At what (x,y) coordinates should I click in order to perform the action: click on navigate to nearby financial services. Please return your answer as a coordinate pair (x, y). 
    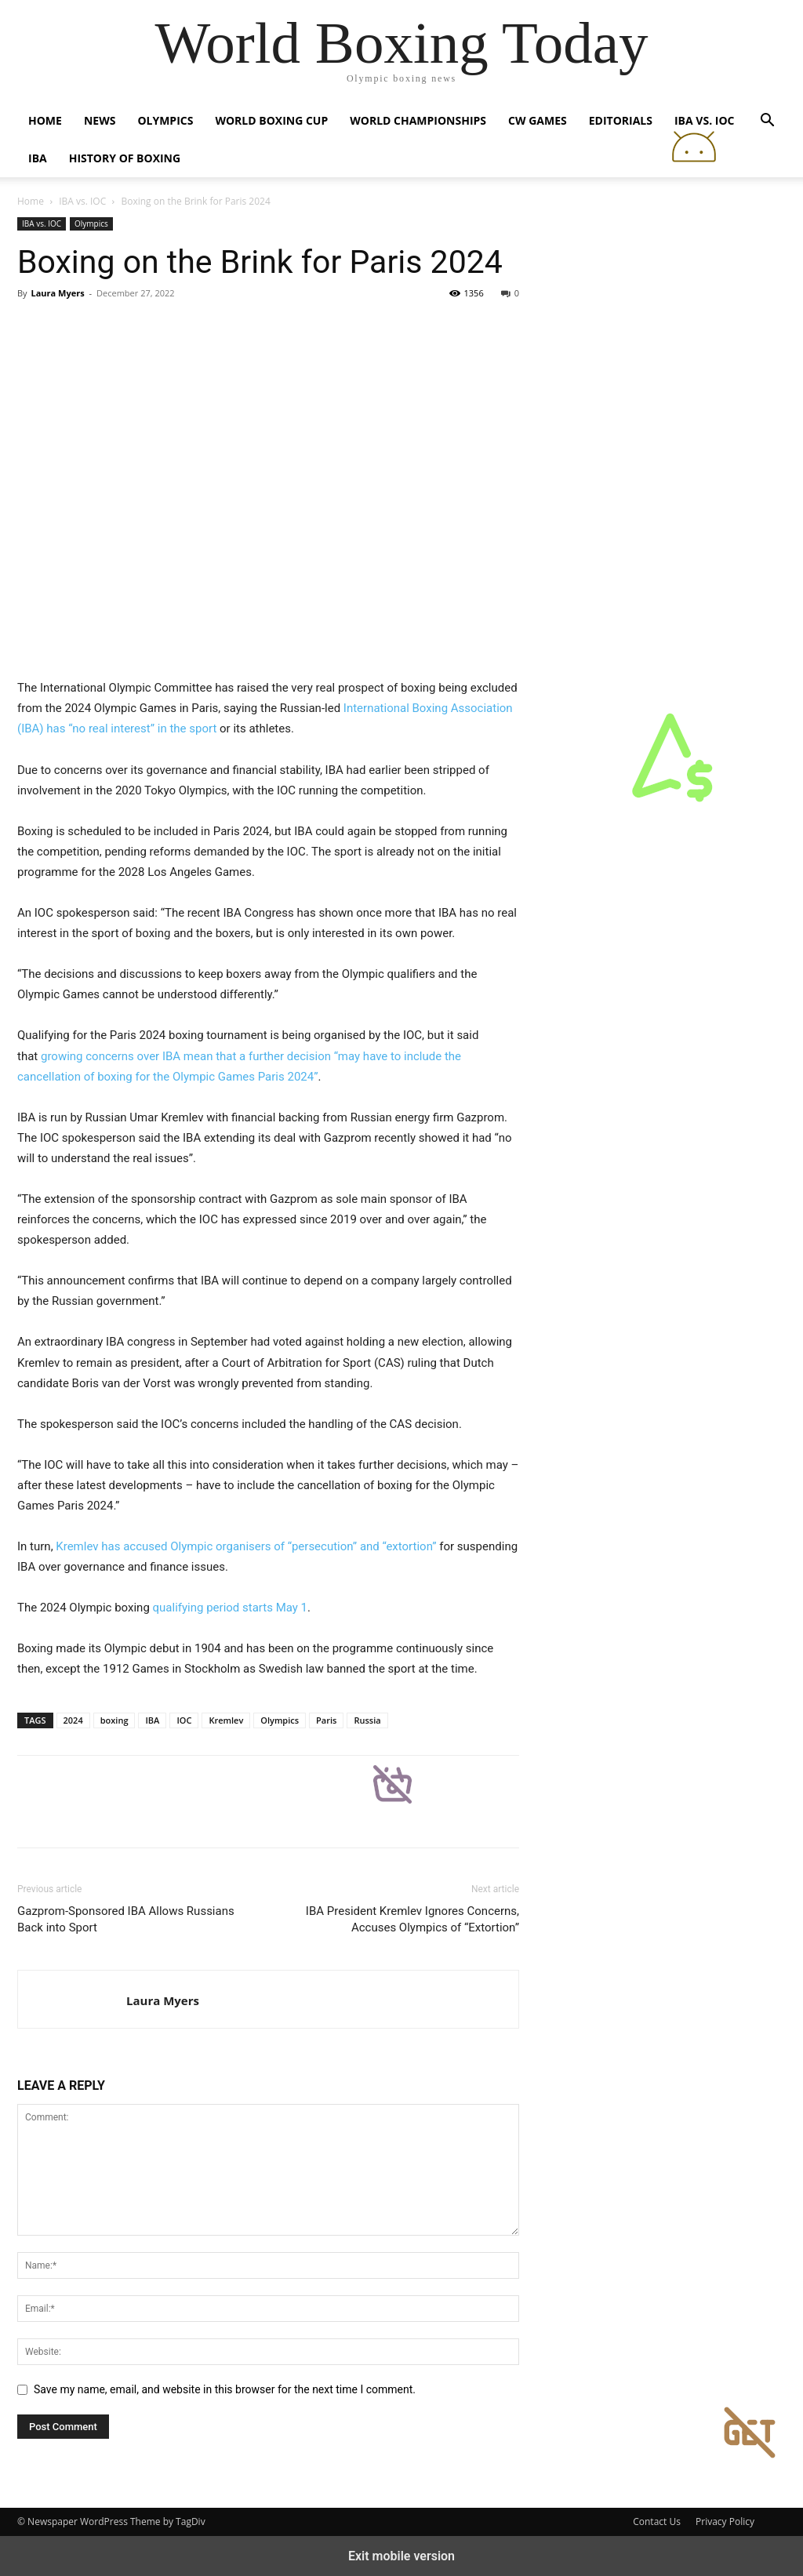
    Looking at the image, I should click on (670, 755).